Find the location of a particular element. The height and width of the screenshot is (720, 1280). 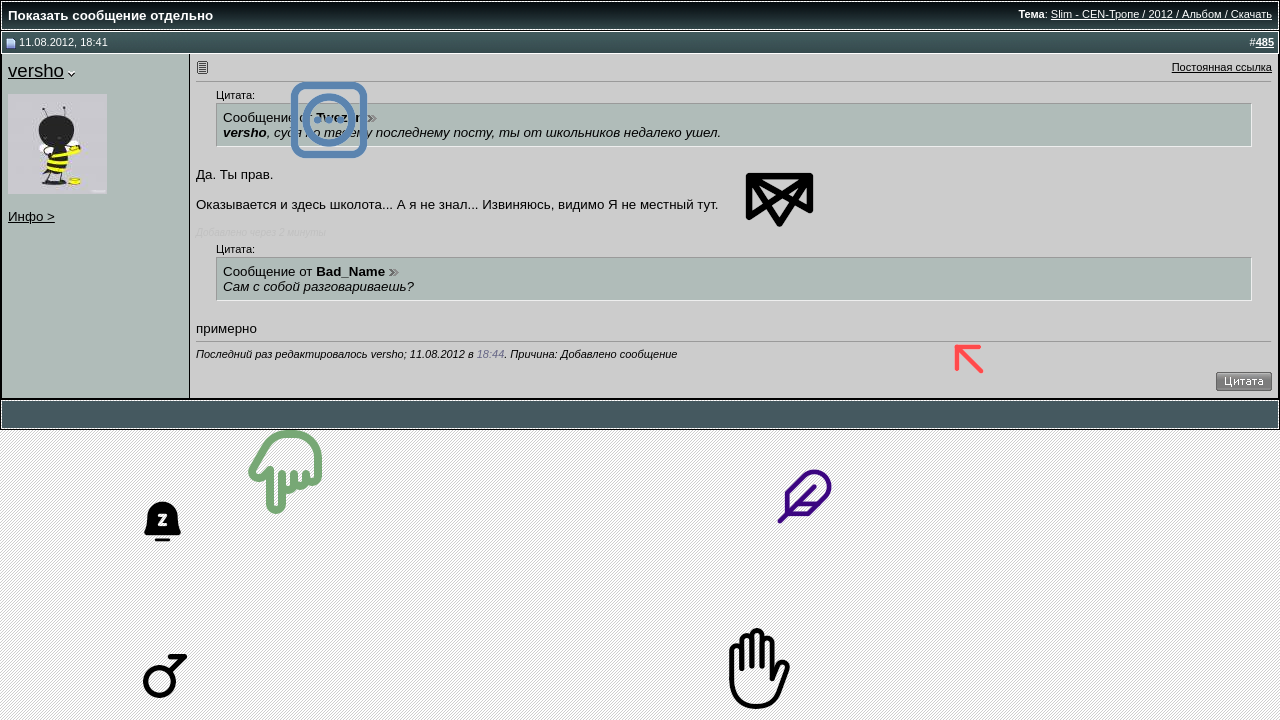

select demiboy gender identity is located at coordinates (165, 676).